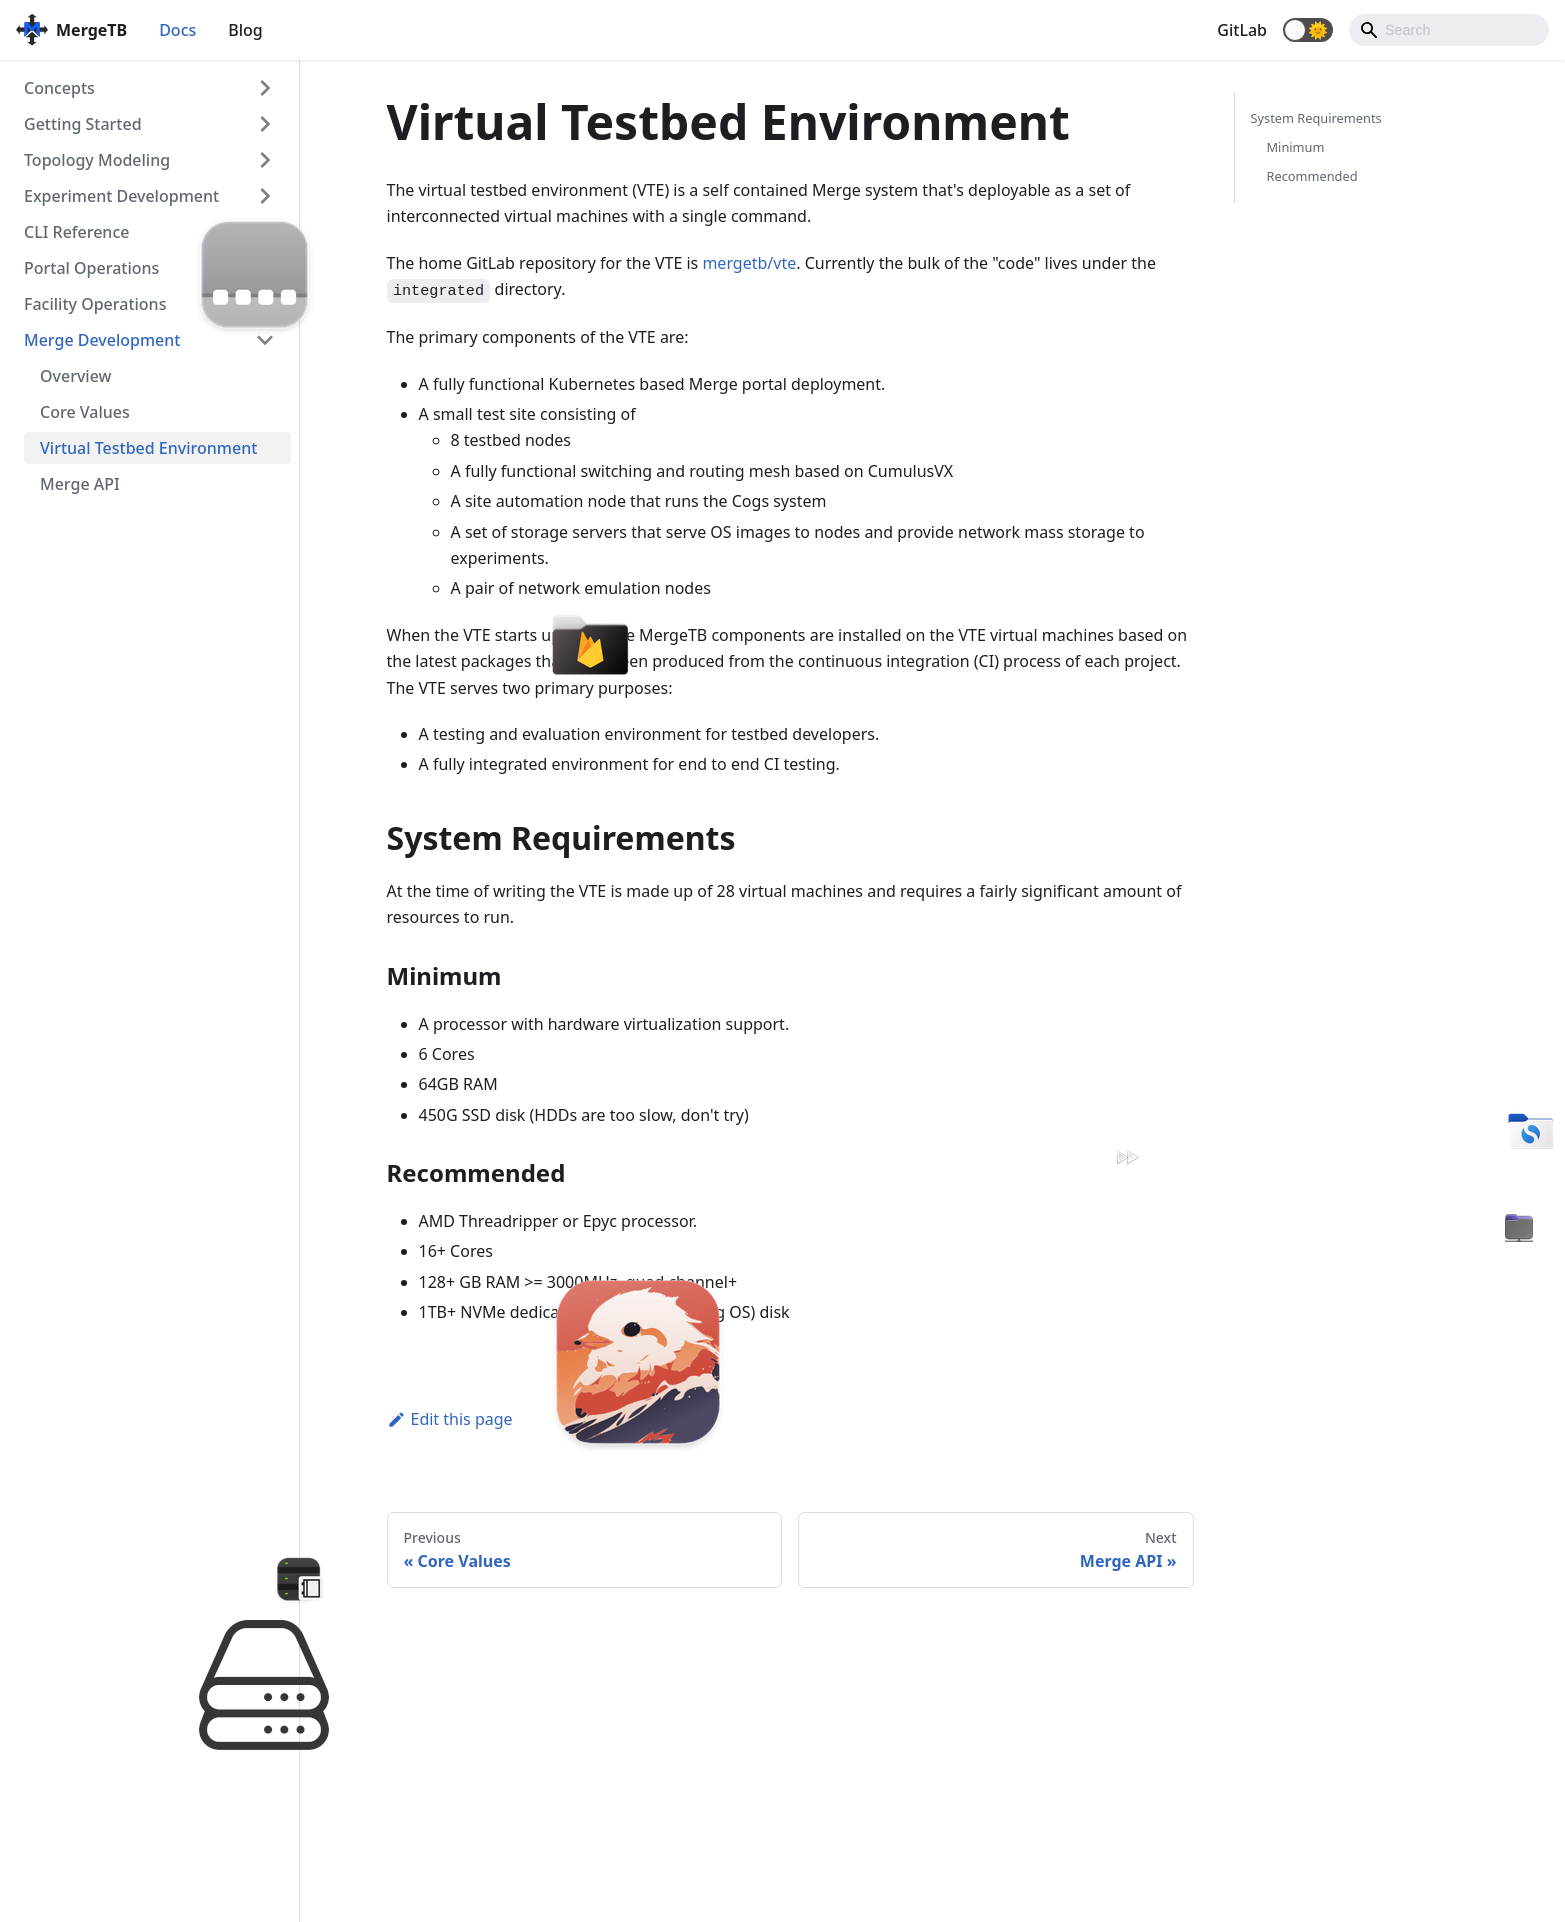  What do you see at coordinates (1530, 1132) in the screenshot?
I see `open simplenote files folder` at bounding box center [1530, 1132].